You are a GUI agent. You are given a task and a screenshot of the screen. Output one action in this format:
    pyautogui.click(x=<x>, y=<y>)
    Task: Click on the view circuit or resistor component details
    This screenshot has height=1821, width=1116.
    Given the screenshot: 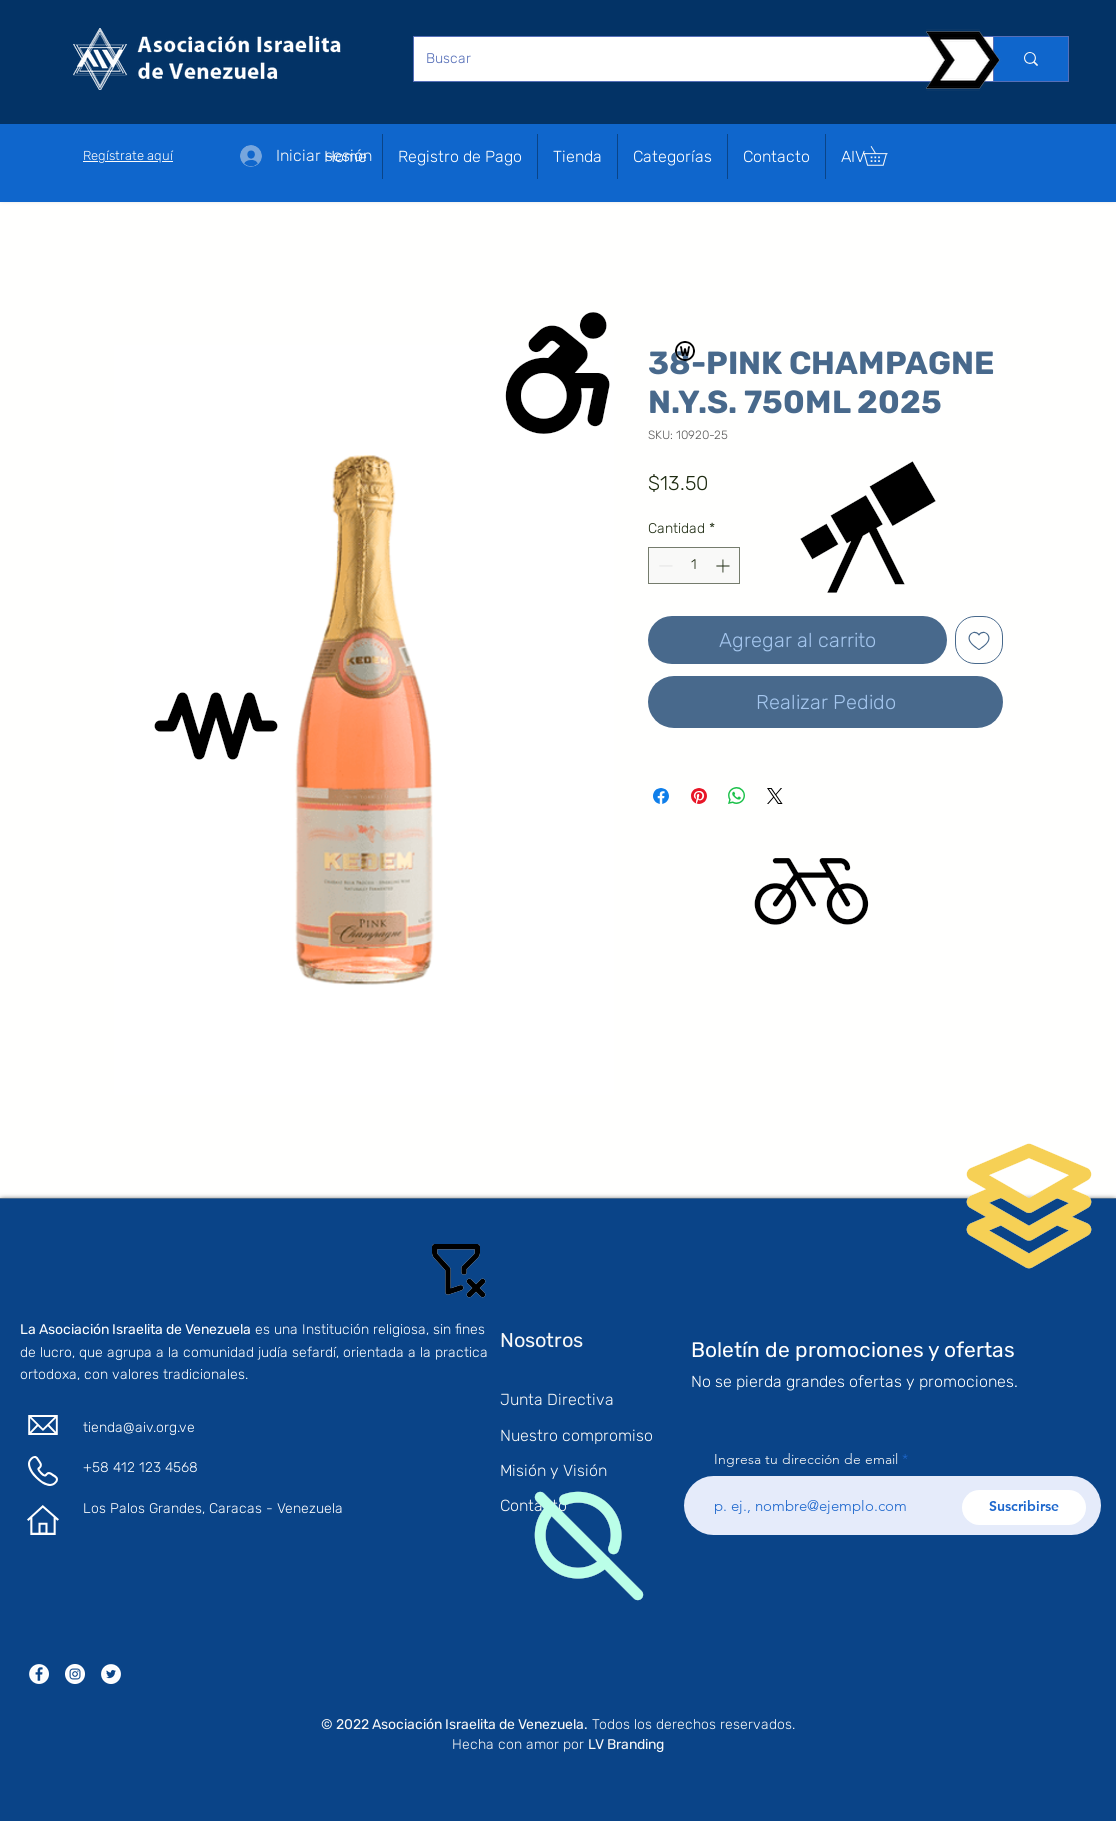 What is the action you would take?
    pyautogui.click(x=216, y=726)
    